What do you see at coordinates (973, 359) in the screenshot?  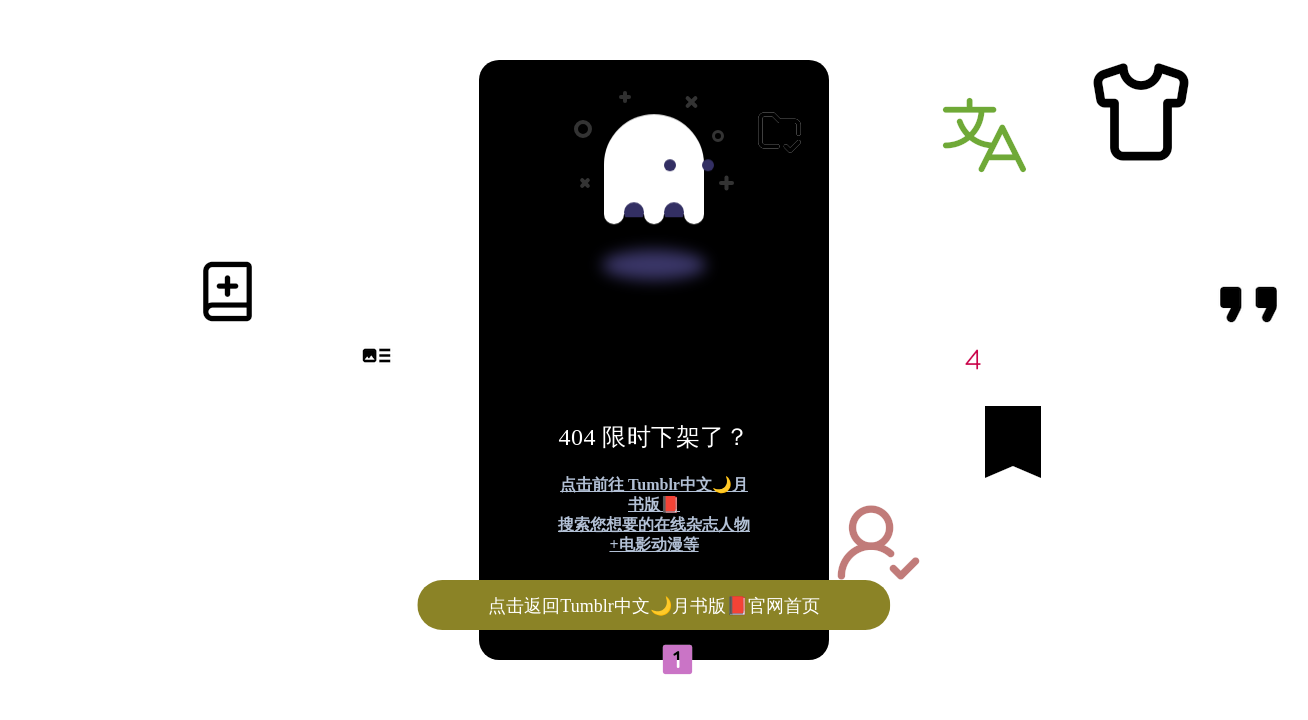 I see `indicates step four in a multi-step process` at bounding box center [973, 359].